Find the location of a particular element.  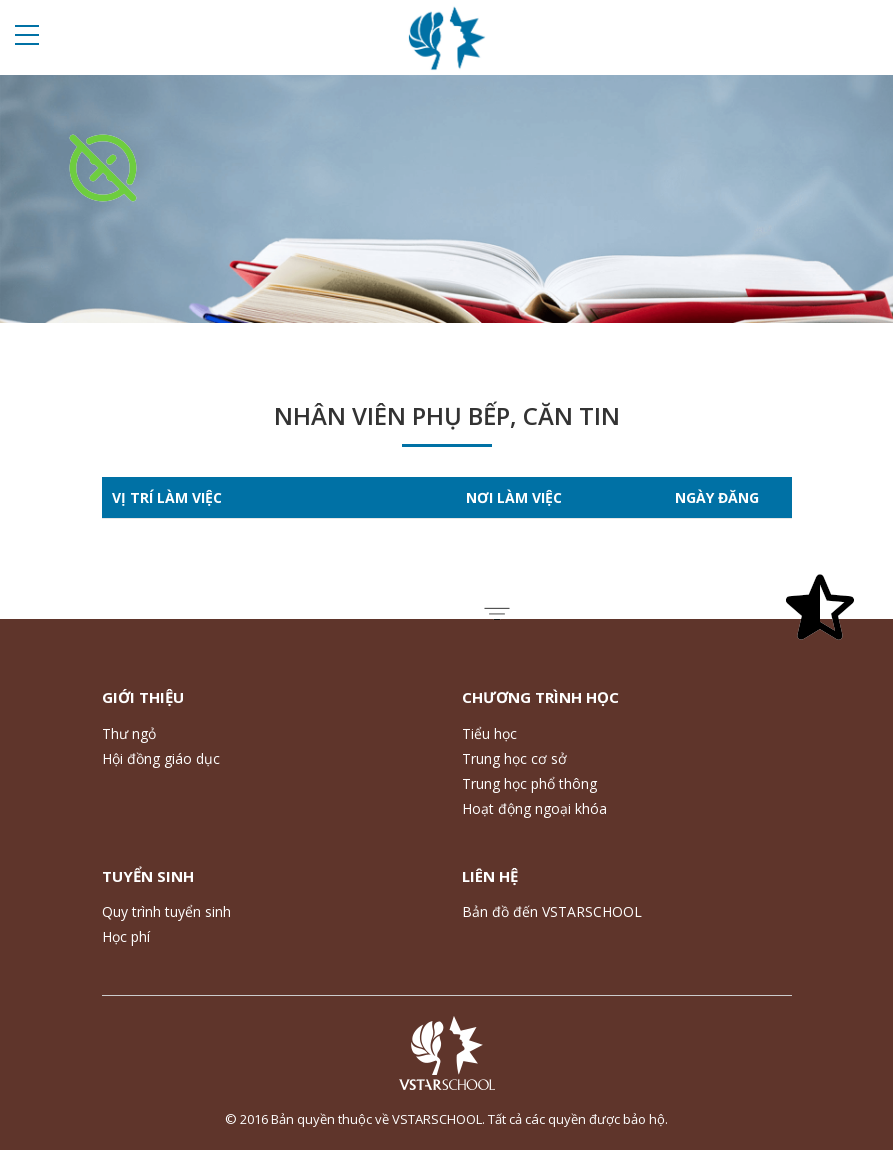

filter or sort content is located at coordinates (497, 613).